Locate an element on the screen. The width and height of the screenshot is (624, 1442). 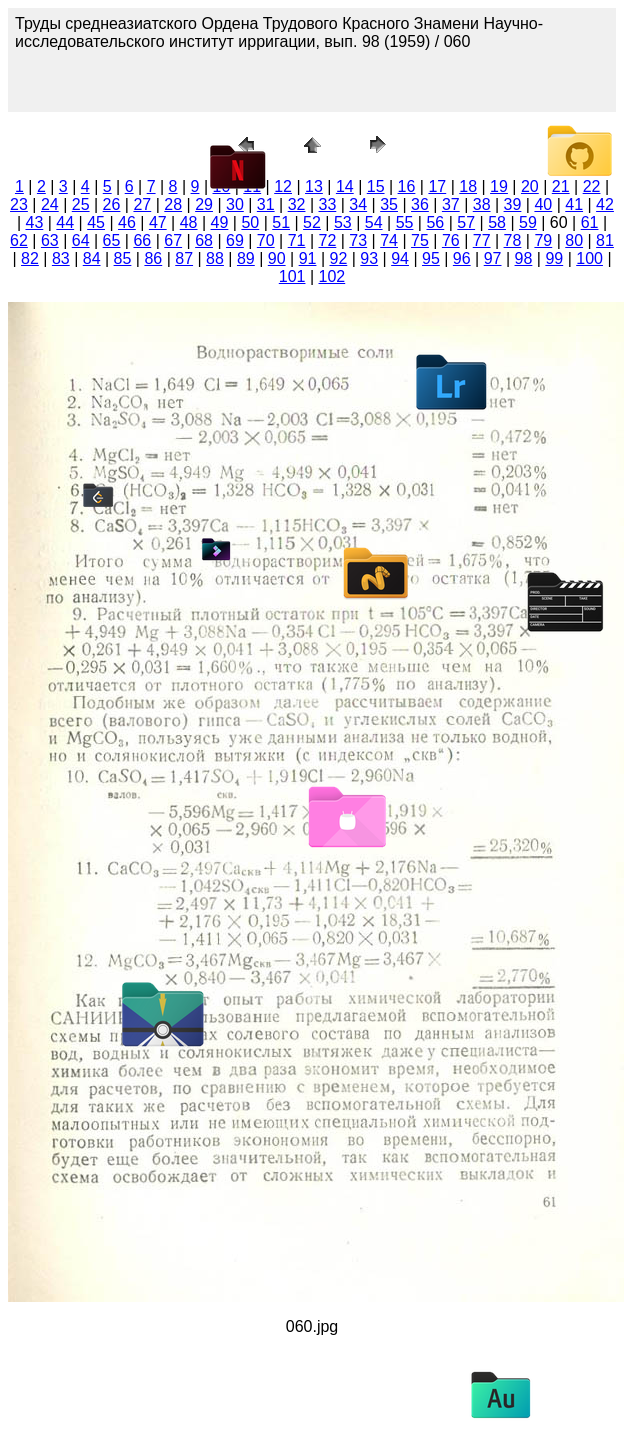
open Adobe Lightroom project folder is located at coordinates (451, 384).